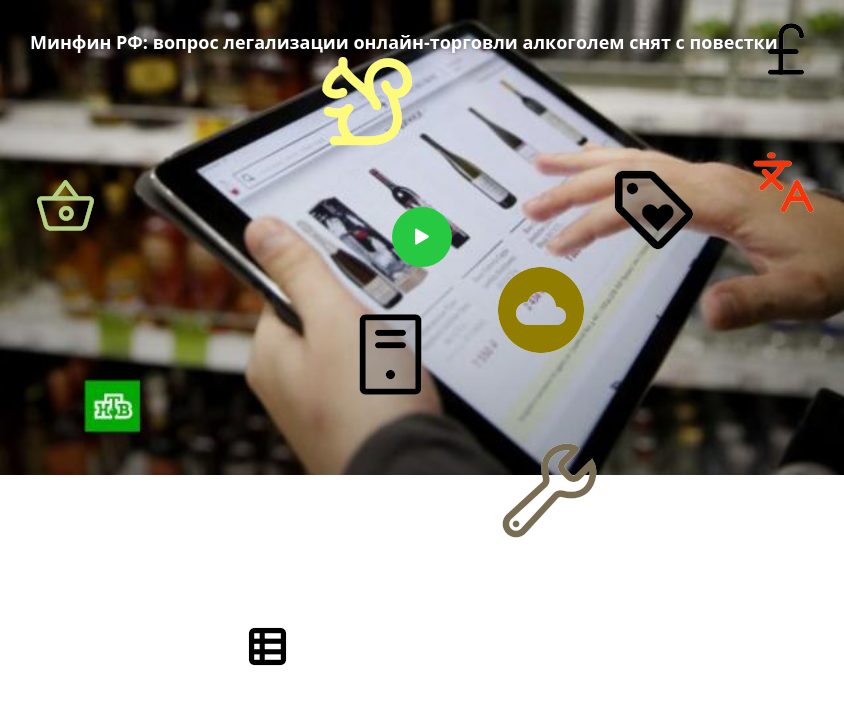 This screenshot has height=720, width=844. I want to click on access server or desktop computer settings, so click(390, 354).